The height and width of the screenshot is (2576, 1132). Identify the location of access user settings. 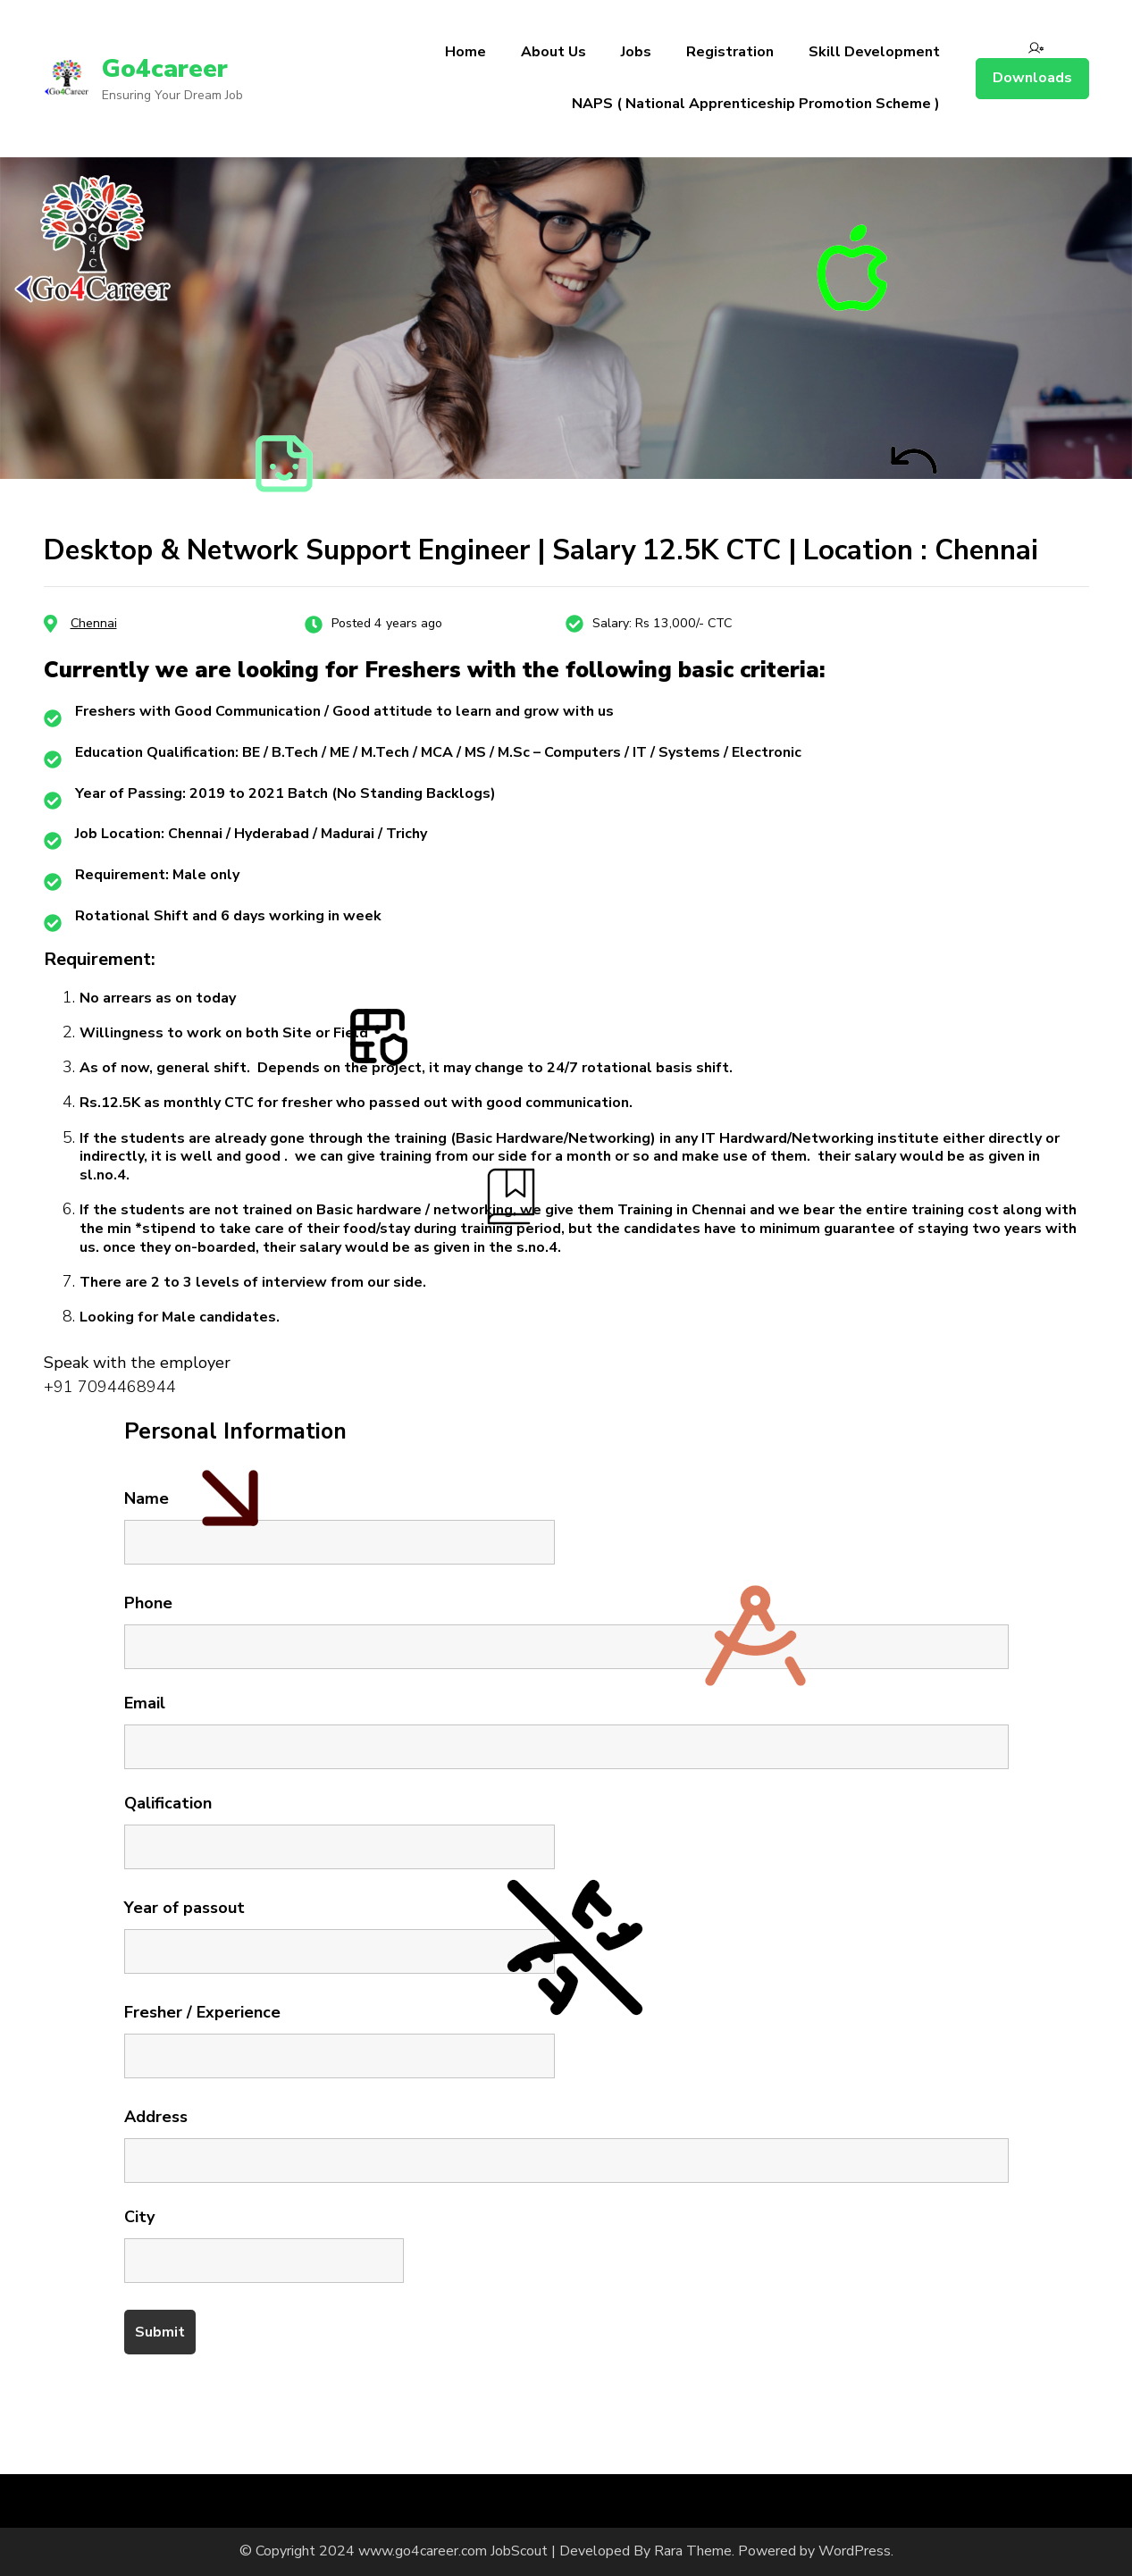
(1036, 48).